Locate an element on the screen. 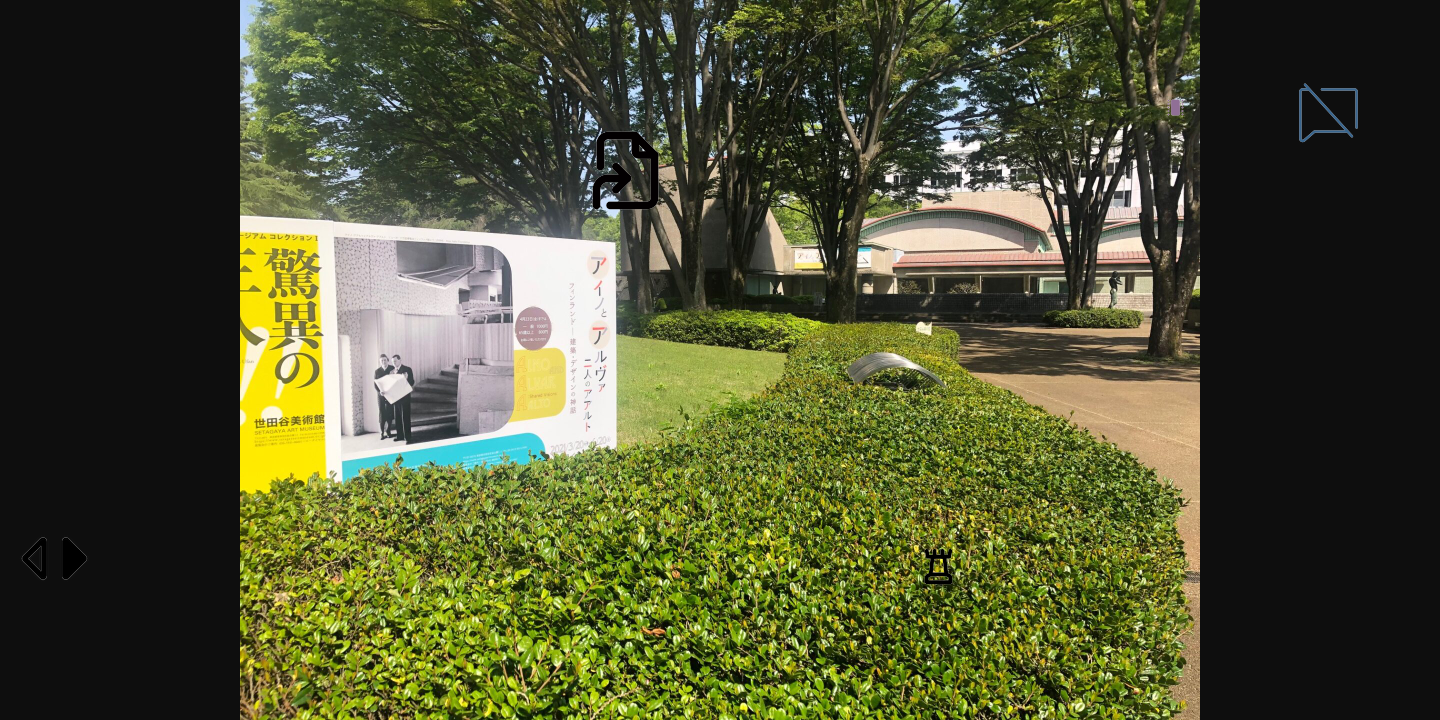 This screenshot has height=720, width=1440. switch to the left panel or view is located at coordinates (54, 558).